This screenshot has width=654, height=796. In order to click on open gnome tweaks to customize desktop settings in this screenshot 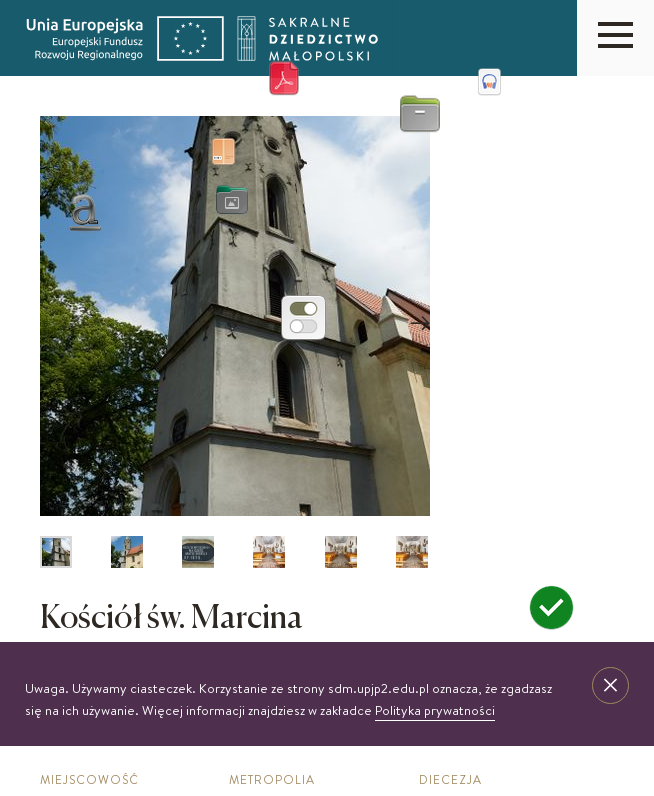, I will do `click(303, 317)`.